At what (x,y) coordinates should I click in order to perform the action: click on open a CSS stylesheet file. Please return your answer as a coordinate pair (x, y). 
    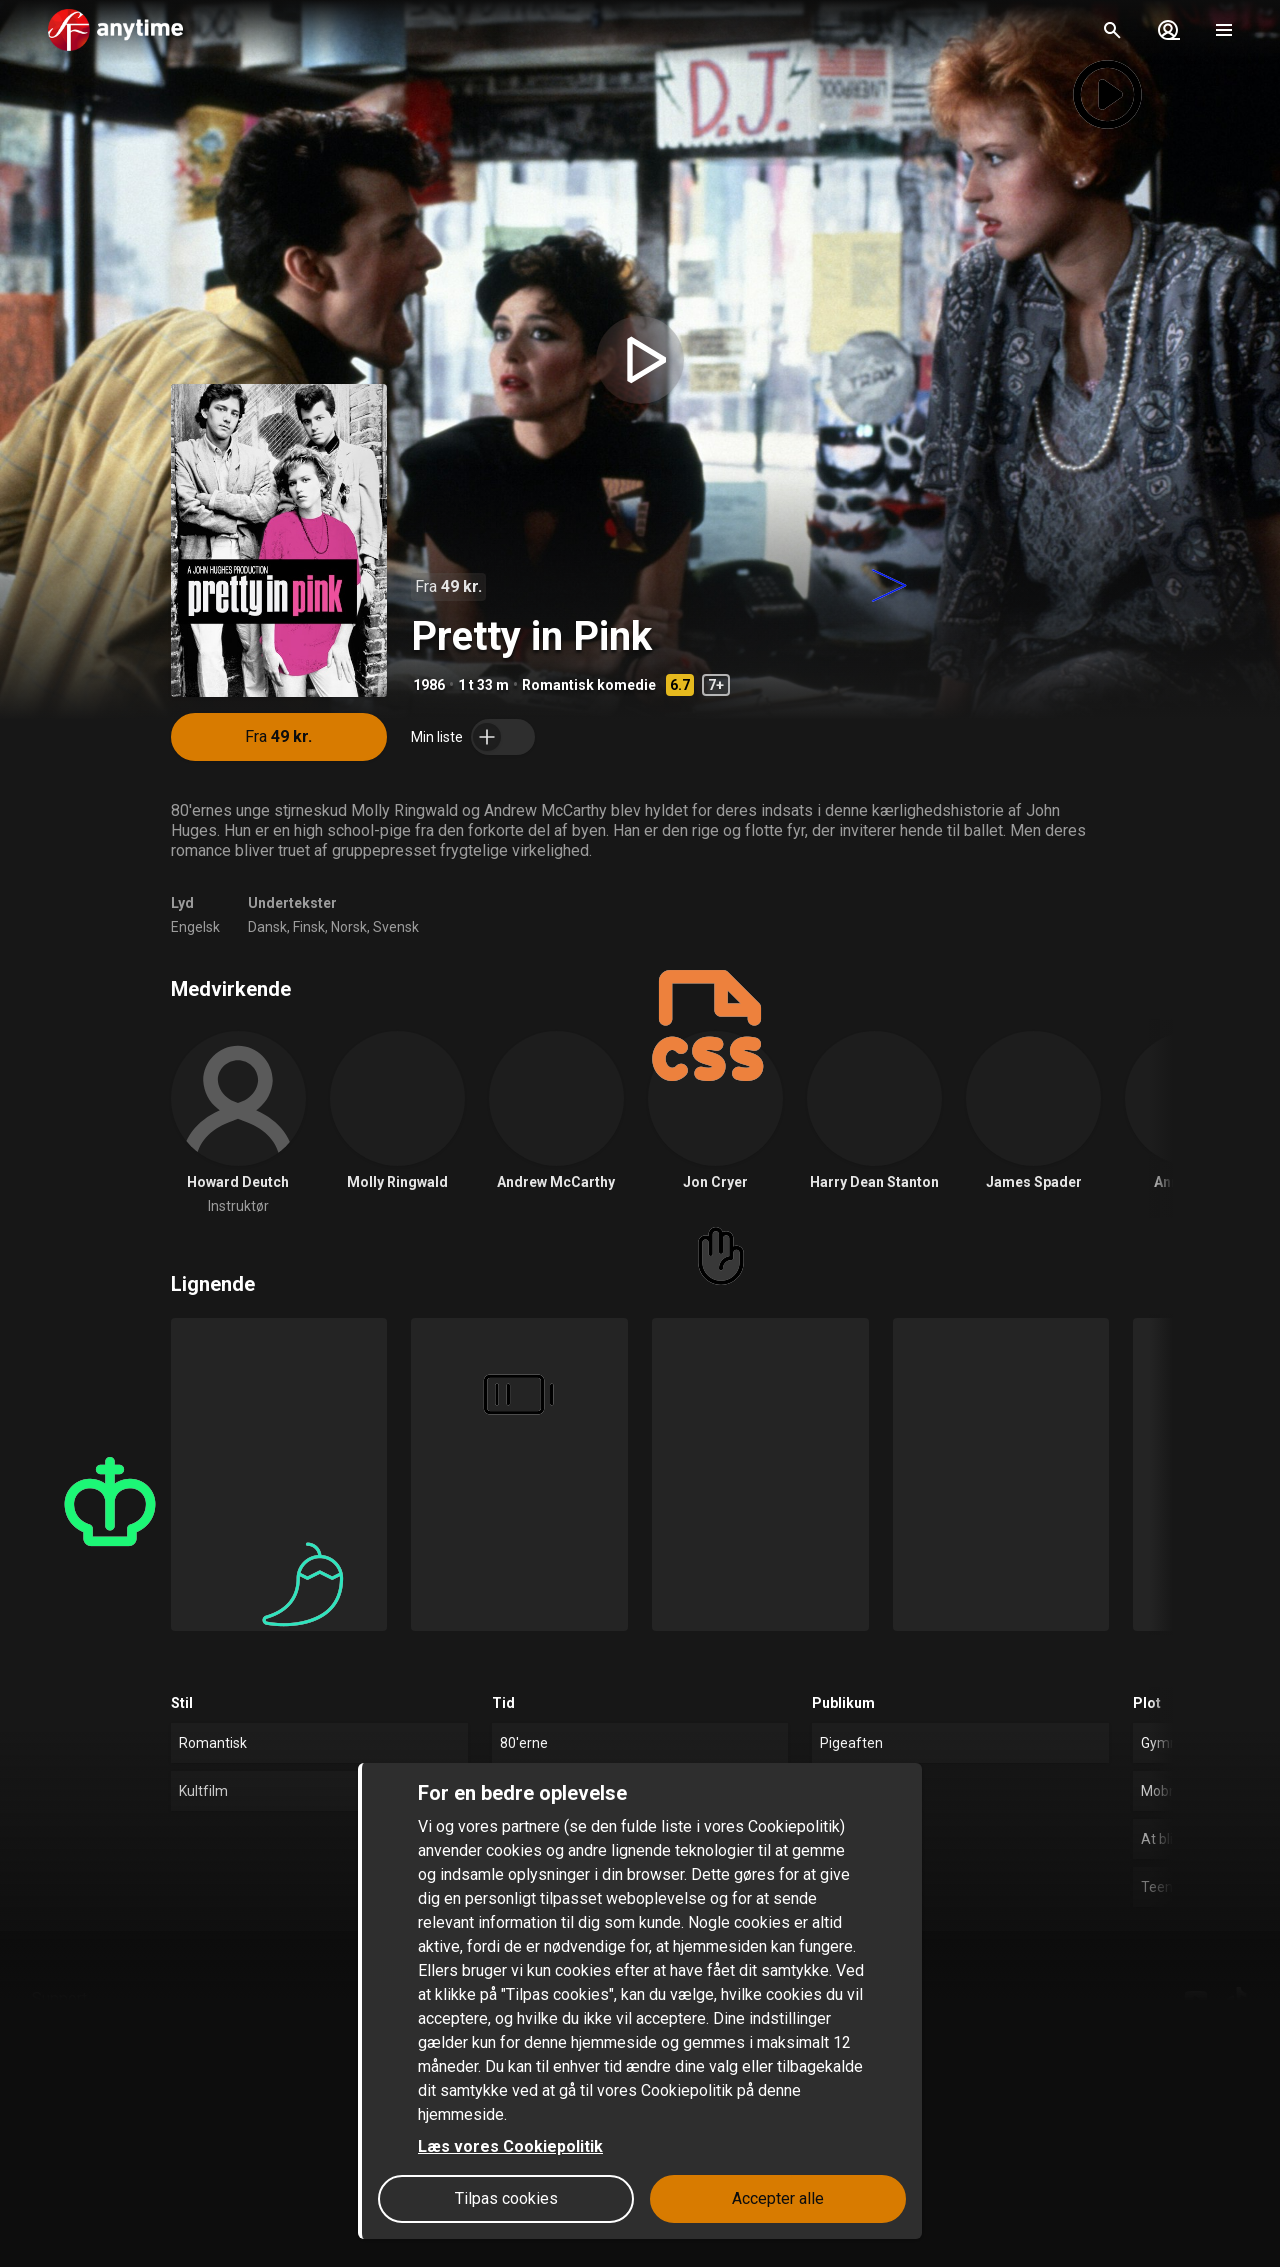
    Looking at the image, I should click on (710, 1030).